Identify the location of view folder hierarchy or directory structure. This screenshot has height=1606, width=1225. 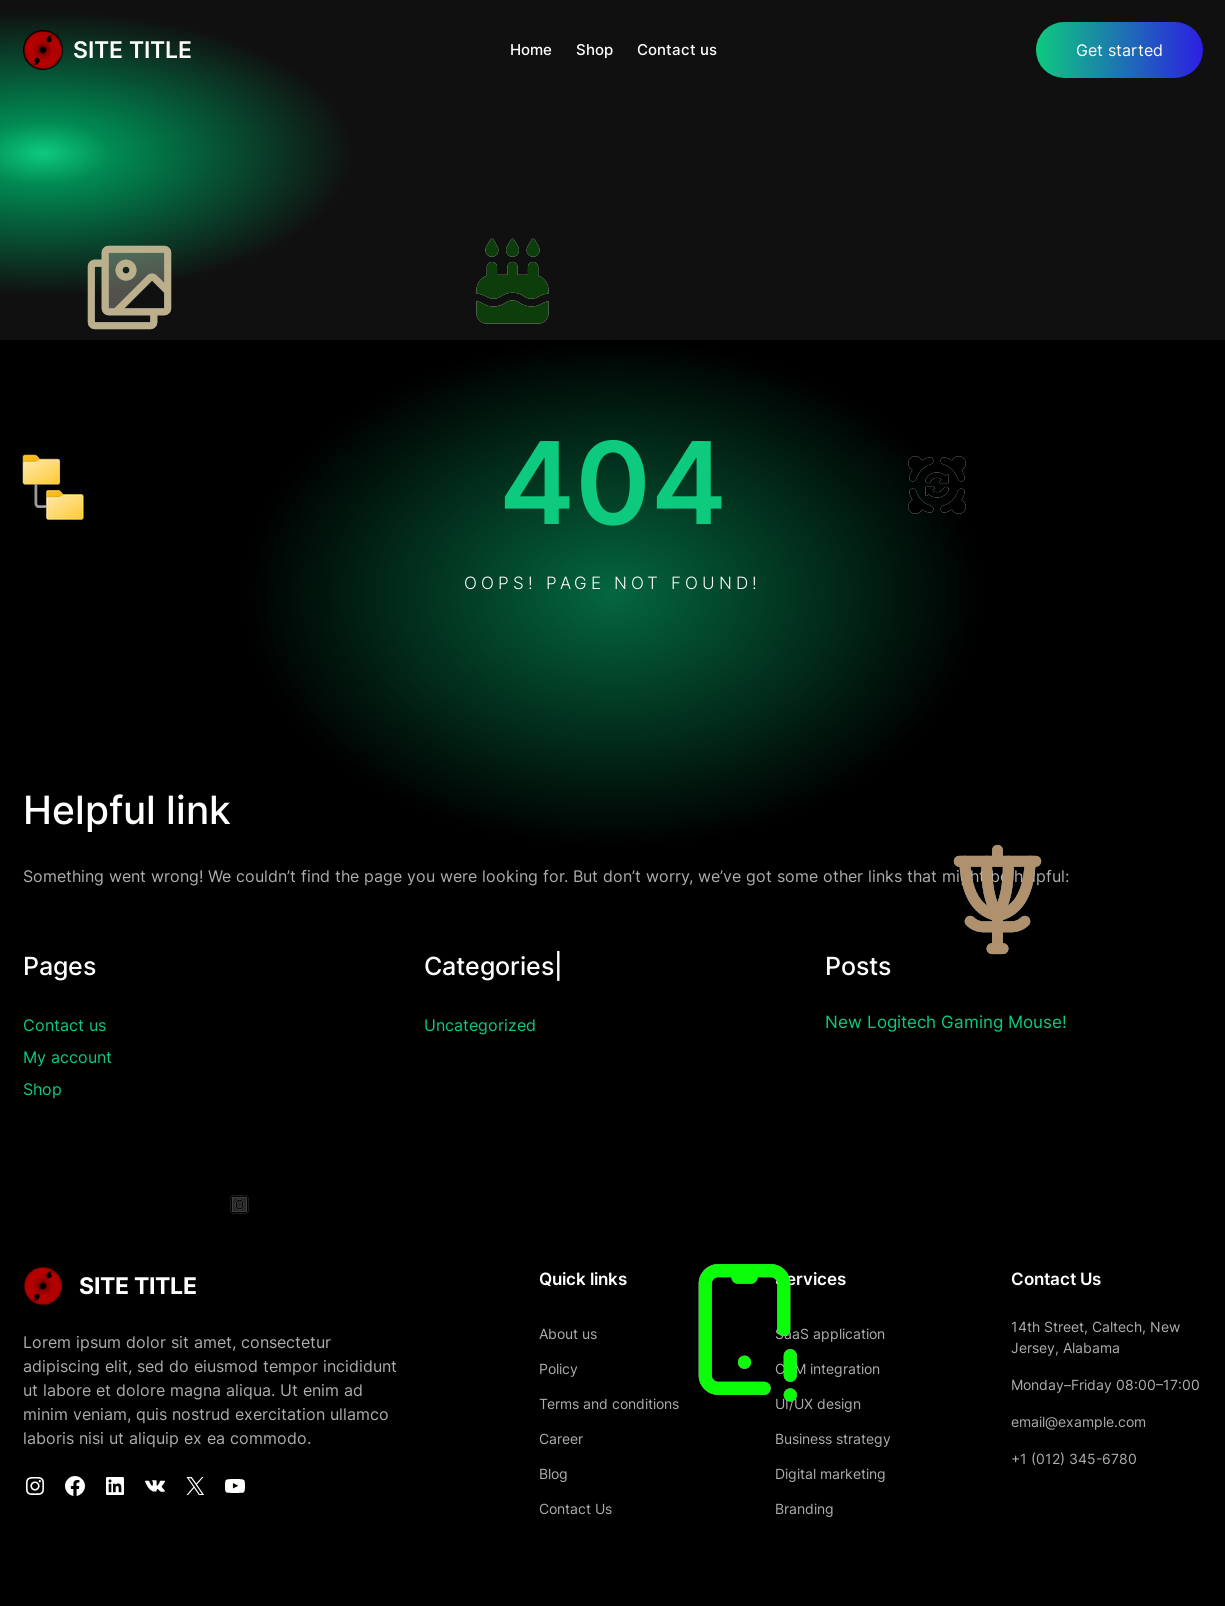
(55, 487).